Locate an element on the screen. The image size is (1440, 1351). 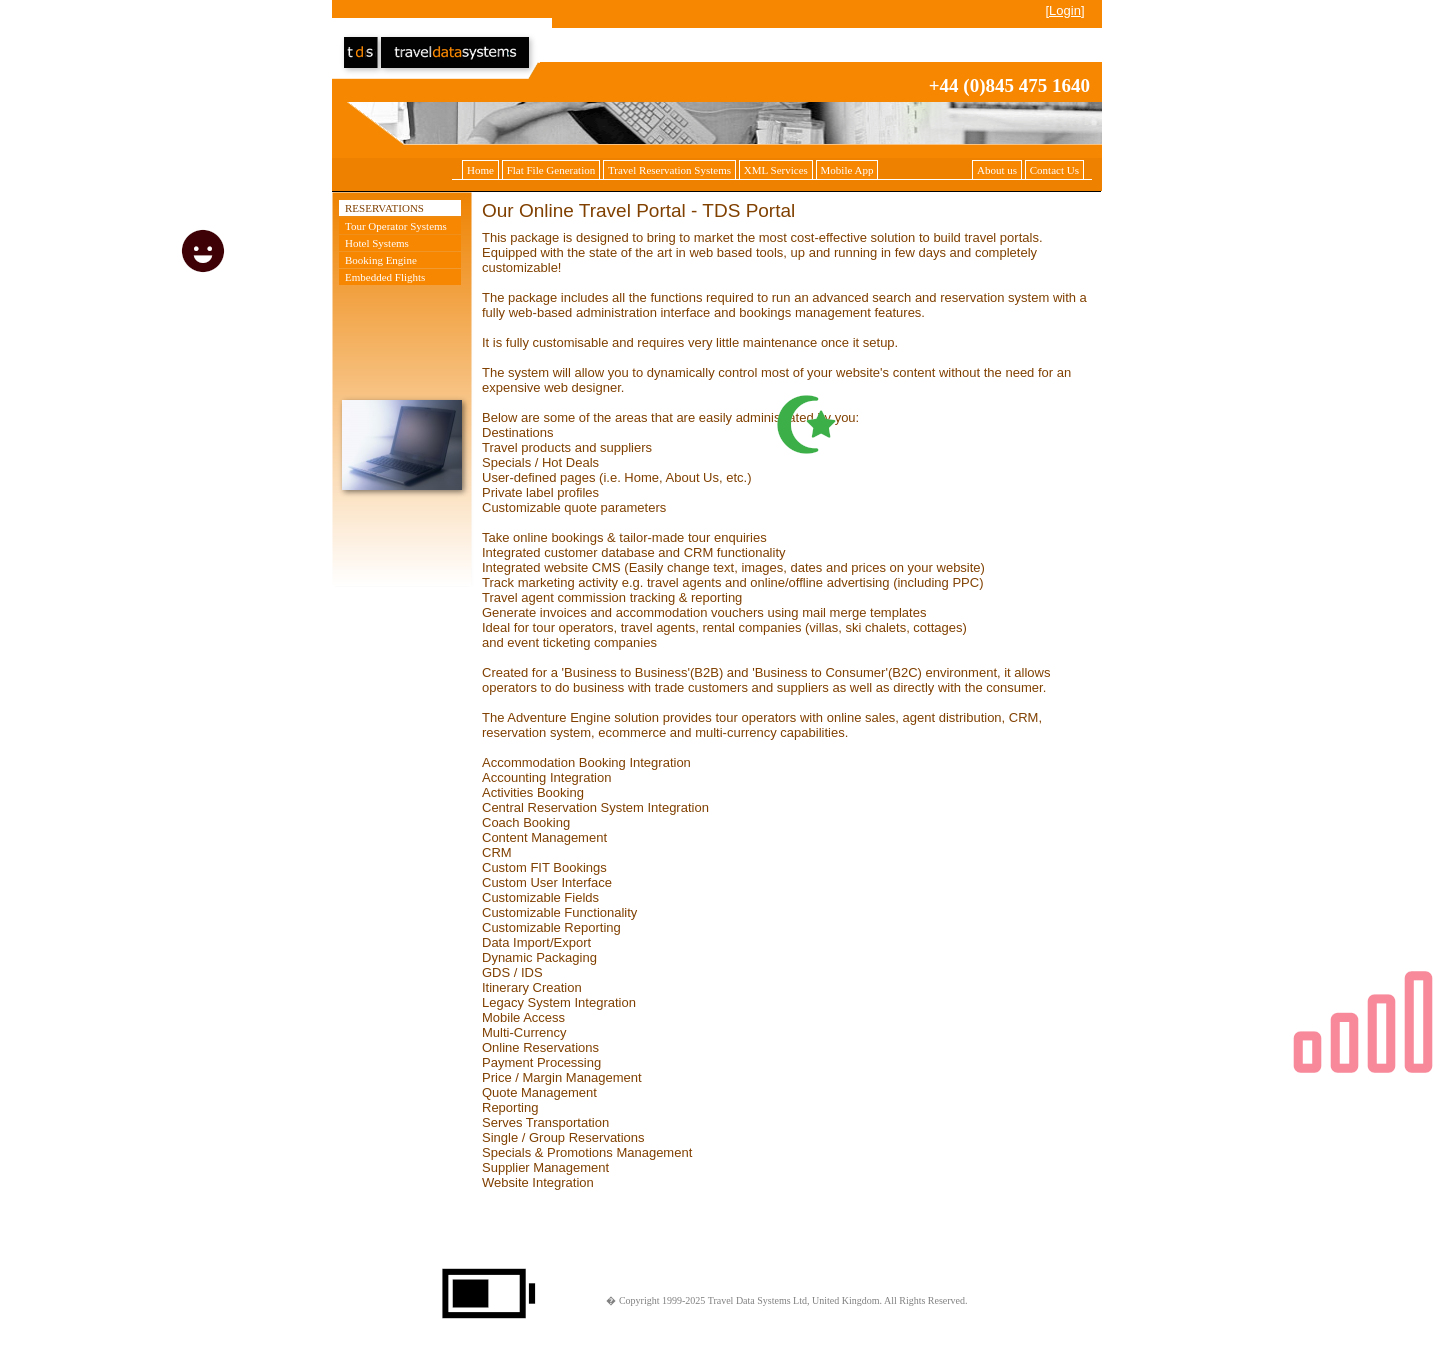
rate your experience positively is located at coordinates (203, 251).